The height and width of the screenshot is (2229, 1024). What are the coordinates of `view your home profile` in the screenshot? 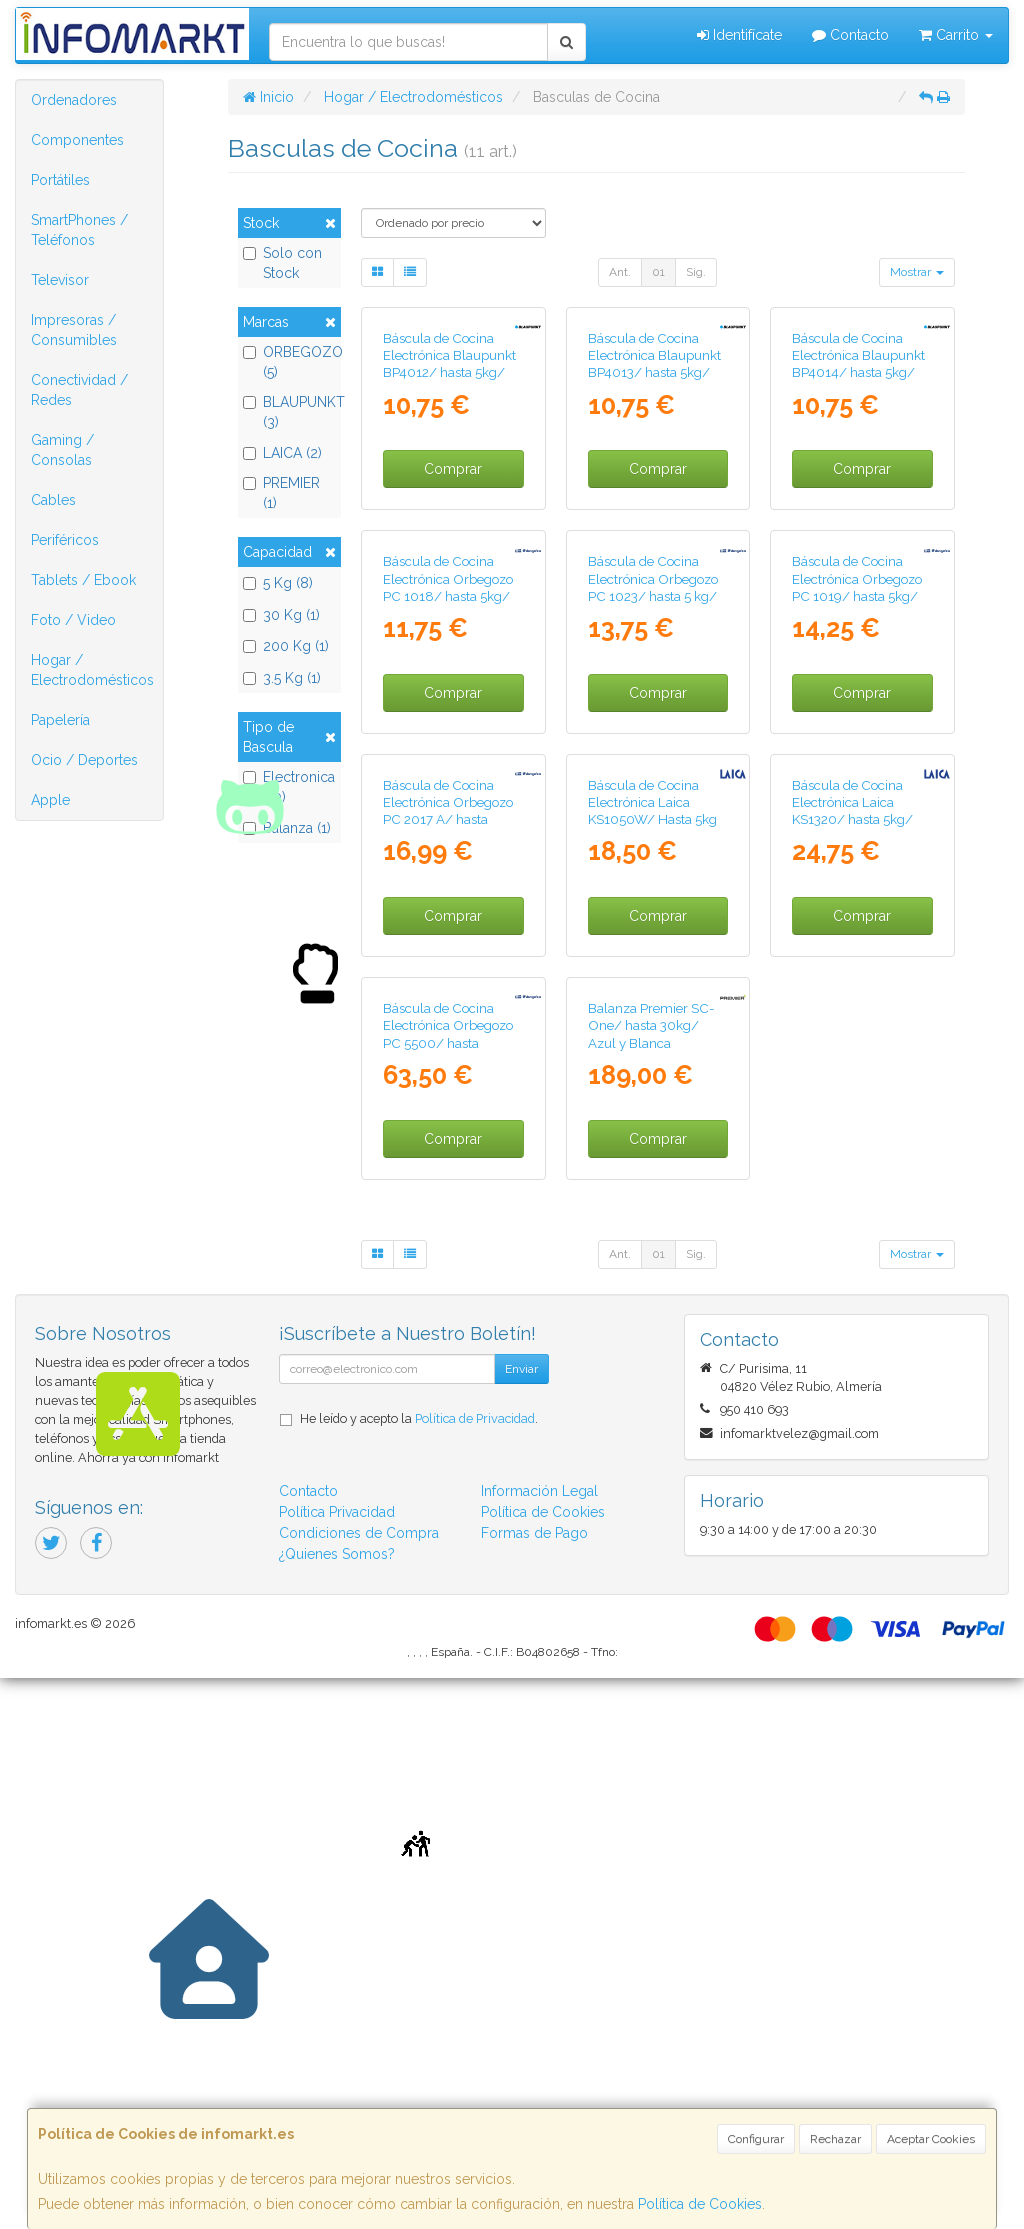 It's located at (209, 1959).